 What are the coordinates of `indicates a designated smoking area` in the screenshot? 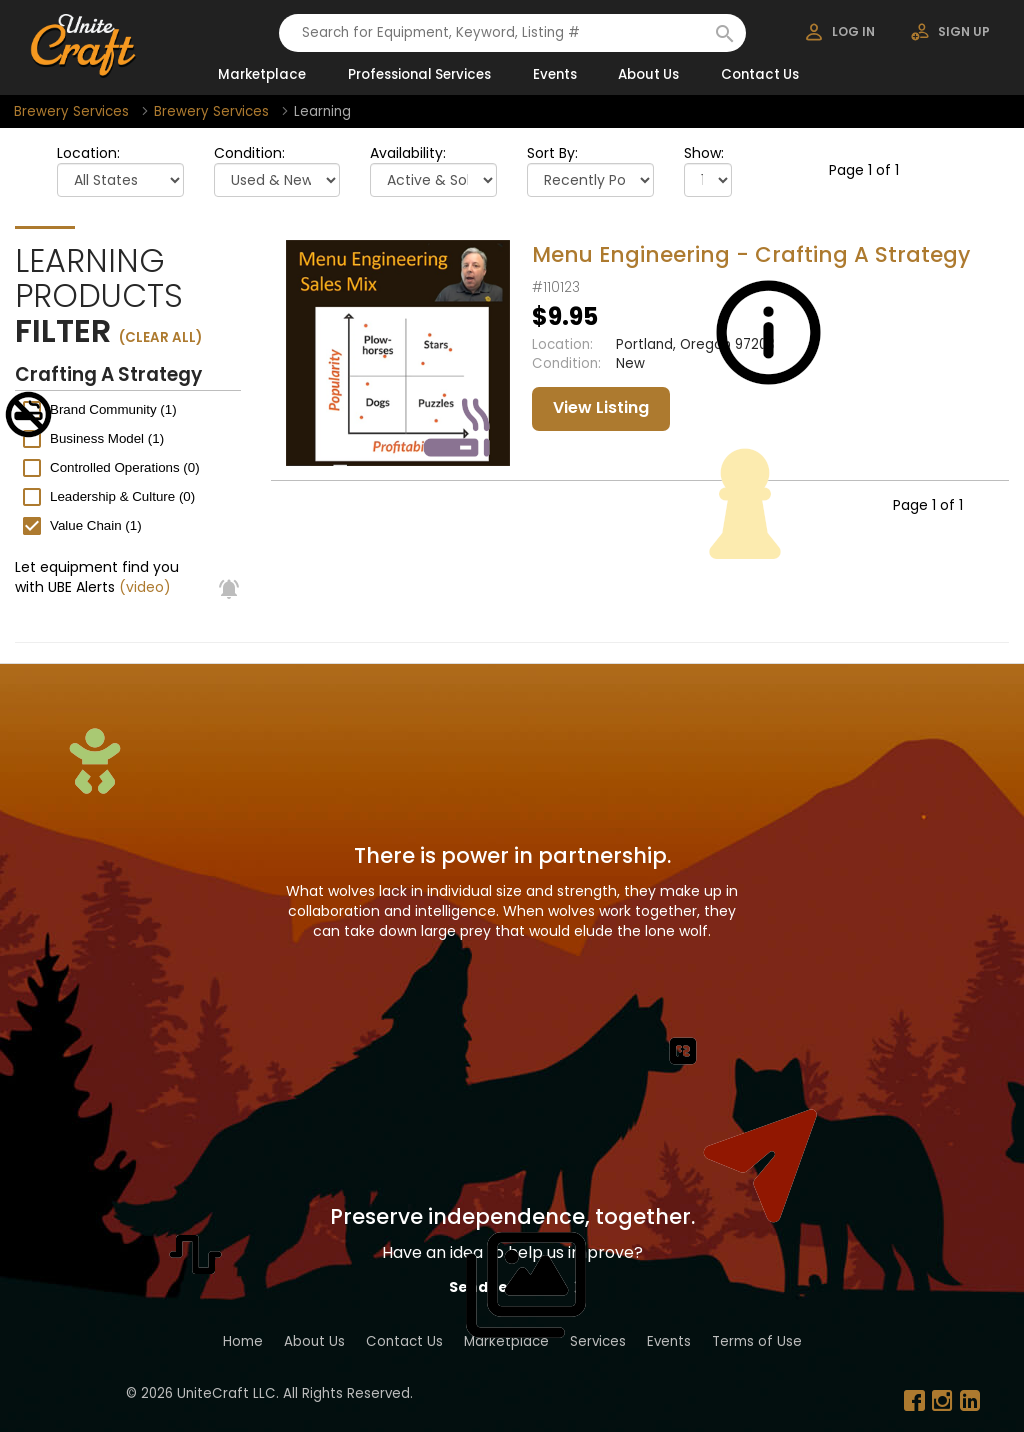 It's located at (456, 427).